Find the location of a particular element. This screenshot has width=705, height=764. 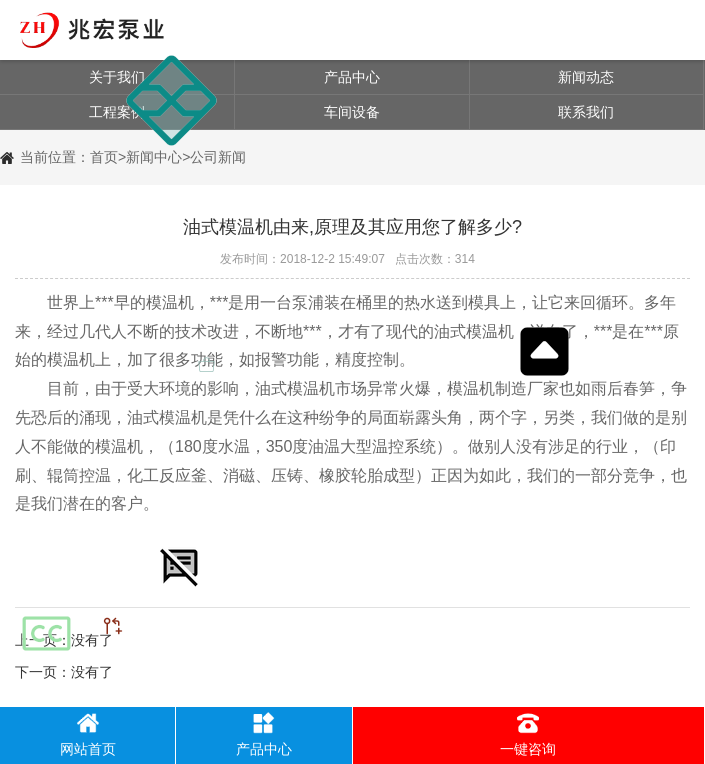

mute or disable speaker notes is located at coordinates (180, 566).